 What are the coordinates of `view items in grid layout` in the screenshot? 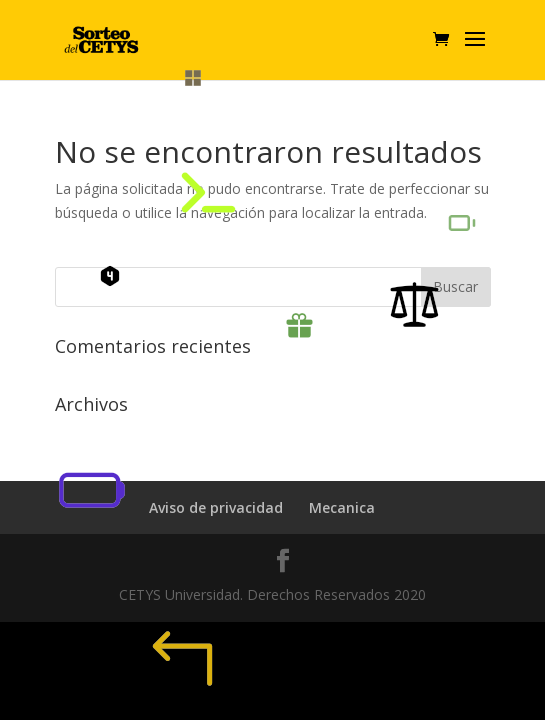 It's located at (193, 78).